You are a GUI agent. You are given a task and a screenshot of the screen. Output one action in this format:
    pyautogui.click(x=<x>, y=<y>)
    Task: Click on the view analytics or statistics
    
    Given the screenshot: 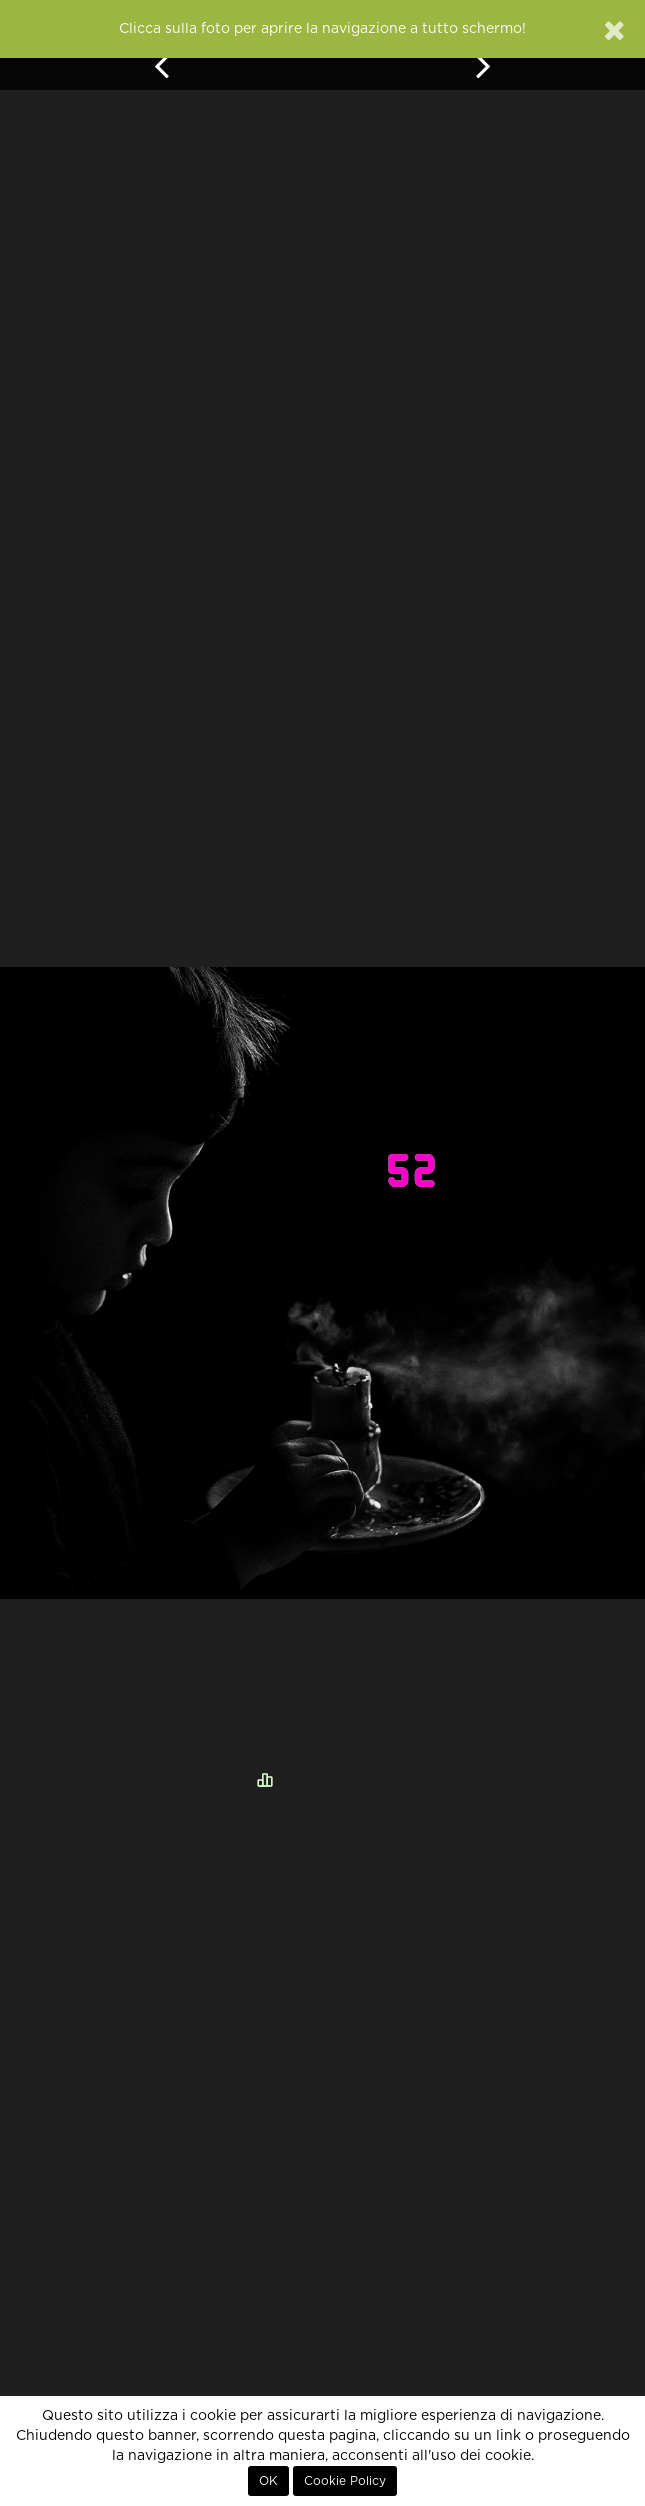 What is the action you would take?
    pyautogui.click(x=265, y=1780)
    